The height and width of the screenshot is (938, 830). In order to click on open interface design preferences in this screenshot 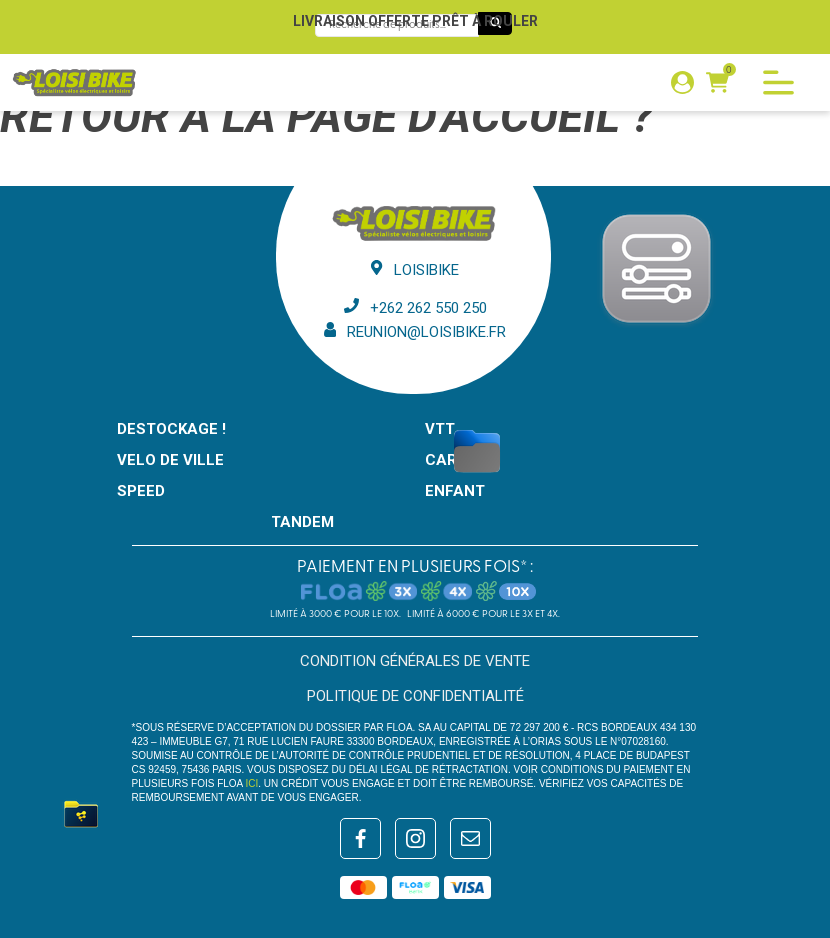, I will do `click(656, 270)`.